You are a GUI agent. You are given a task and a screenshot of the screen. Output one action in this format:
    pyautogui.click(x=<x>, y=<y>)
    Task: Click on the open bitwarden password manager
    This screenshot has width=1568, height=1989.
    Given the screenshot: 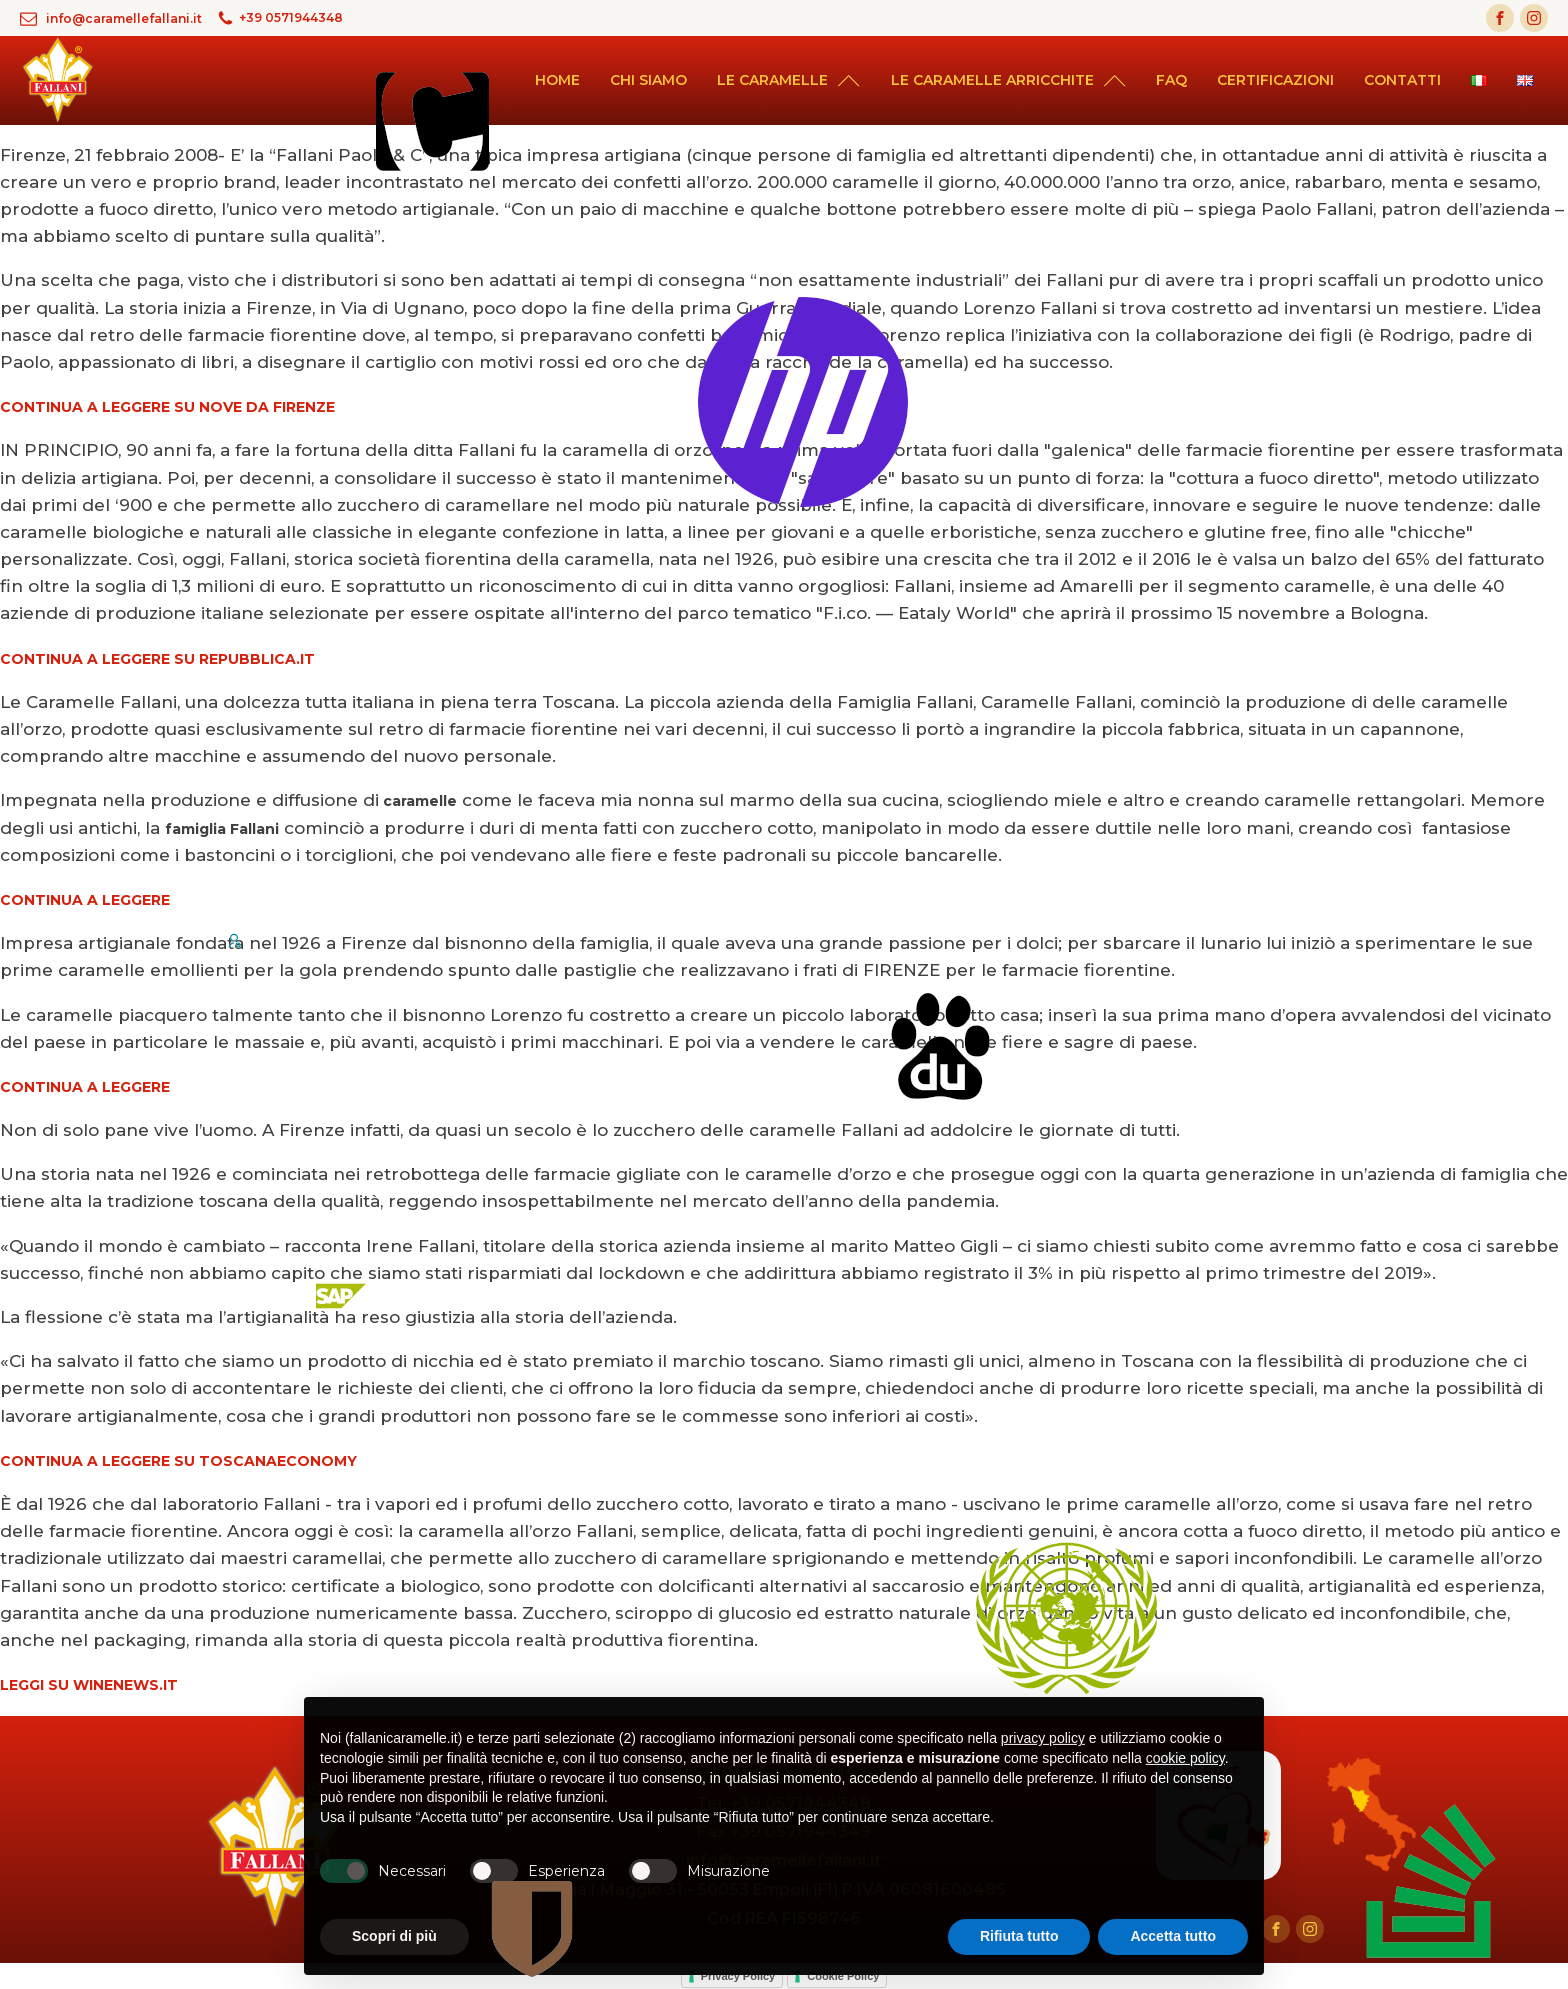 What is the action you would take?
    pyautogui.click(x=532, y=1929)
    